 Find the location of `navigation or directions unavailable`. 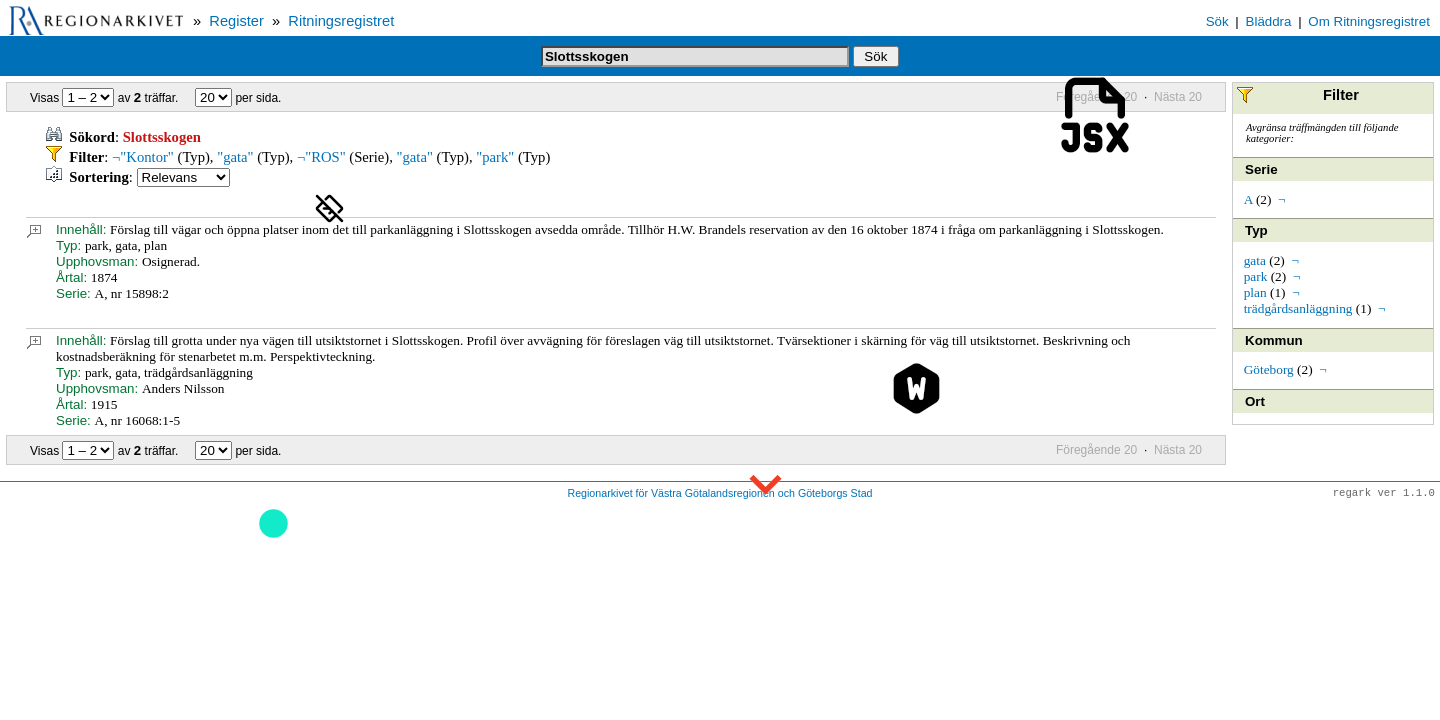

navigation or directions unavailable is located at coordinates (329, 208).